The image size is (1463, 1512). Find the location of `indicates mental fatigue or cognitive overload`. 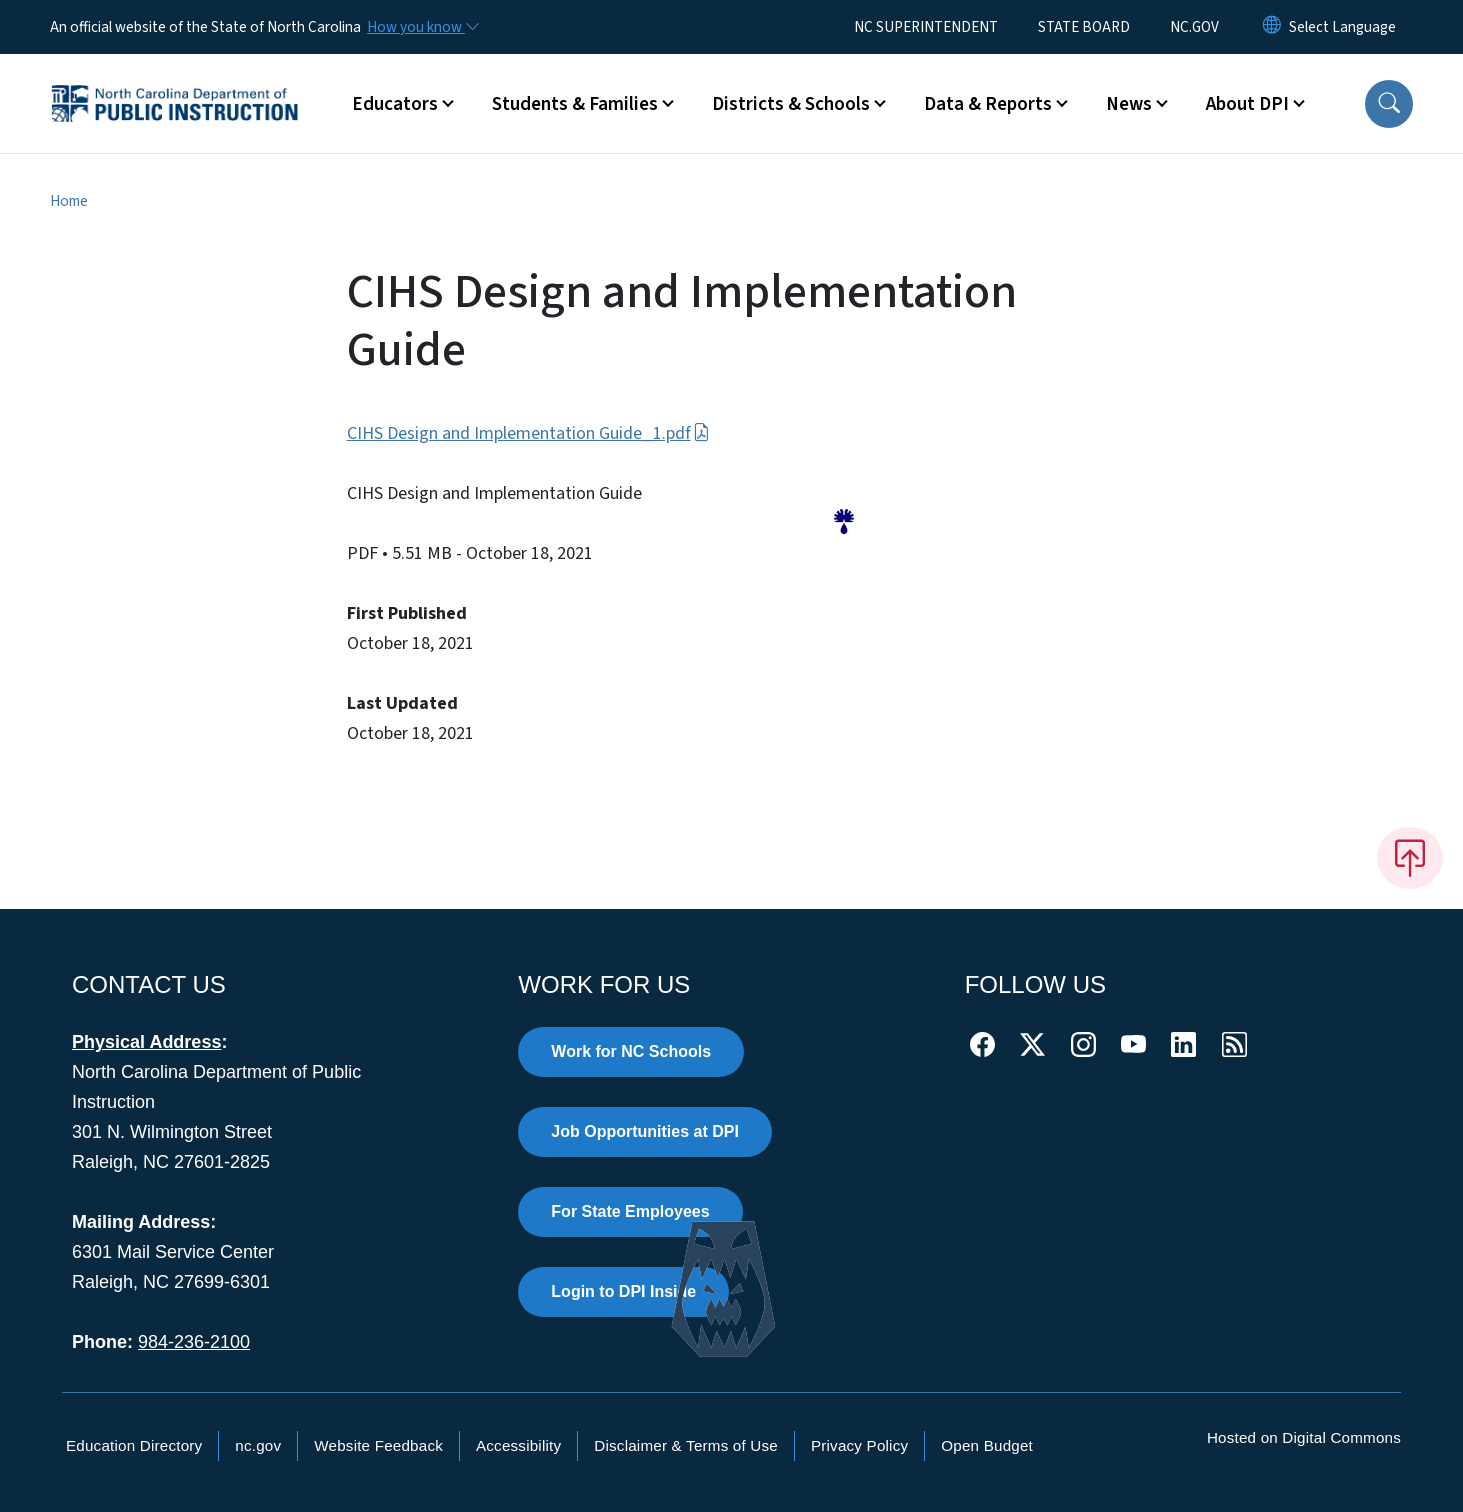

indicates mental fatigue or cognitive overload is located at coordinates (844, 522).